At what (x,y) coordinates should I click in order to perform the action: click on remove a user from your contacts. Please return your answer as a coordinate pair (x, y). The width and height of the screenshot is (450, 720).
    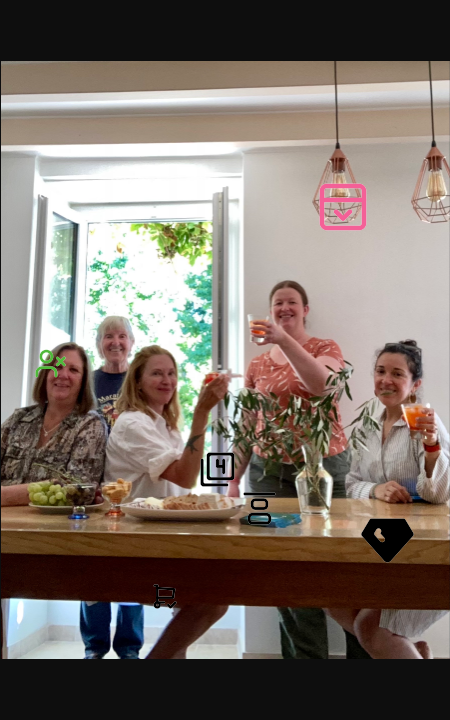
    Looking at the image, I should click on (50, 363).